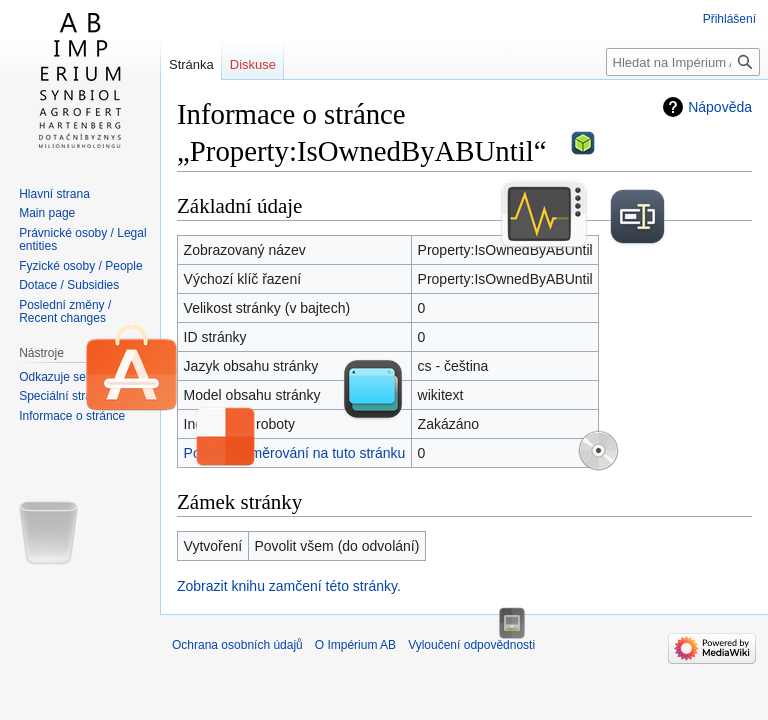 This screenshot has height=720, width=768. I want to click on open window management settings, so click(373, 389).